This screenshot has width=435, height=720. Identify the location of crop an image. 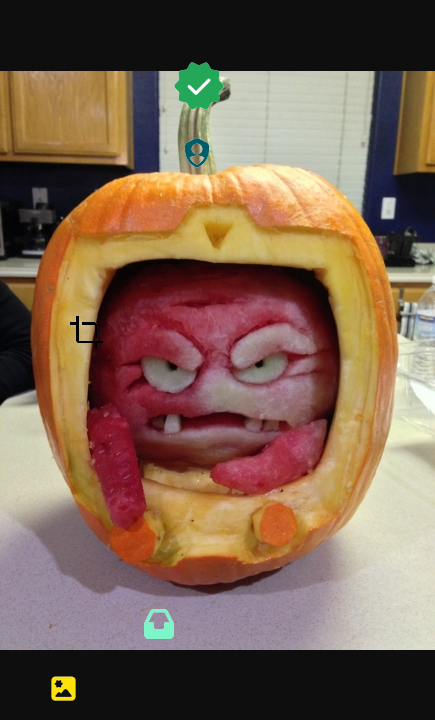
(87, 333).